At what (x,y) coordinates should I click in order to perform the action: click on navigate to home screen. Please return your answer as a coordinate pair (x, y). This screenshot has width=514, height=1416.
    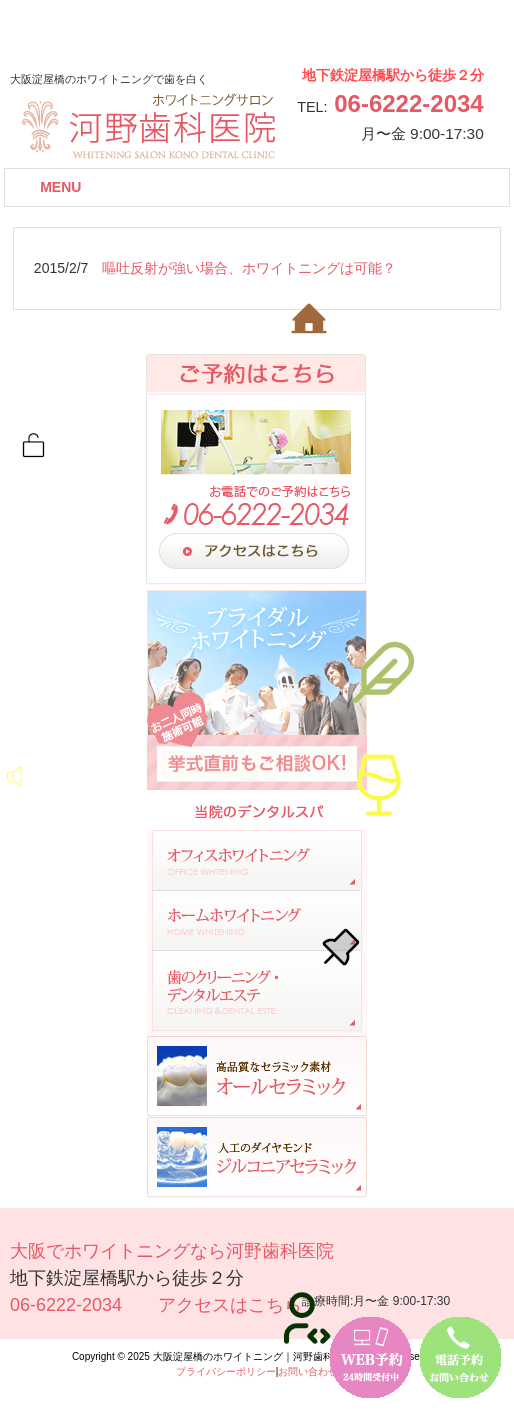
    Looking at the image, I should click on (309, 319).